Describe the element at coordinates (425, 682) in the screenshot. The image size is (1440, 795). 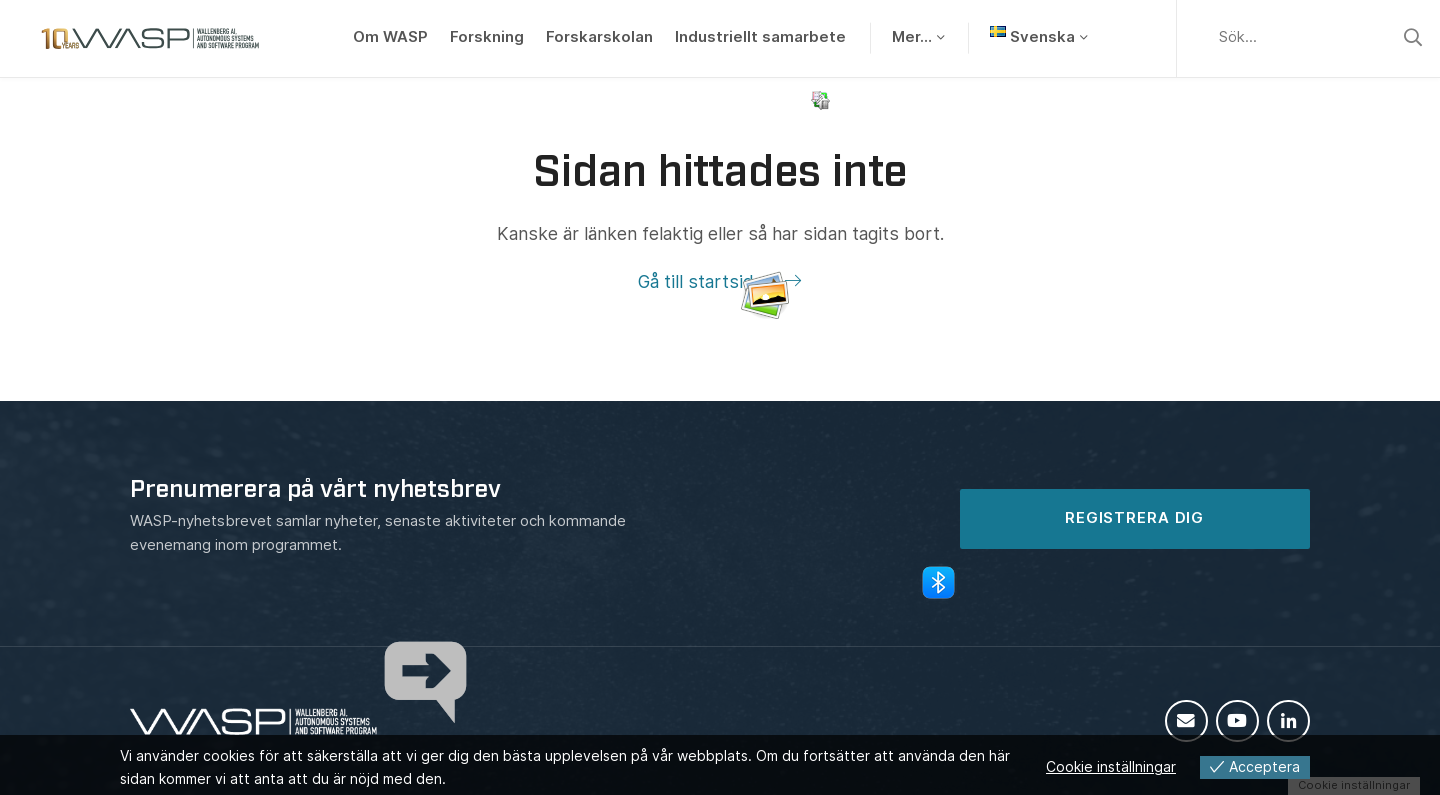
I see `user is currently away or idle` at that location.